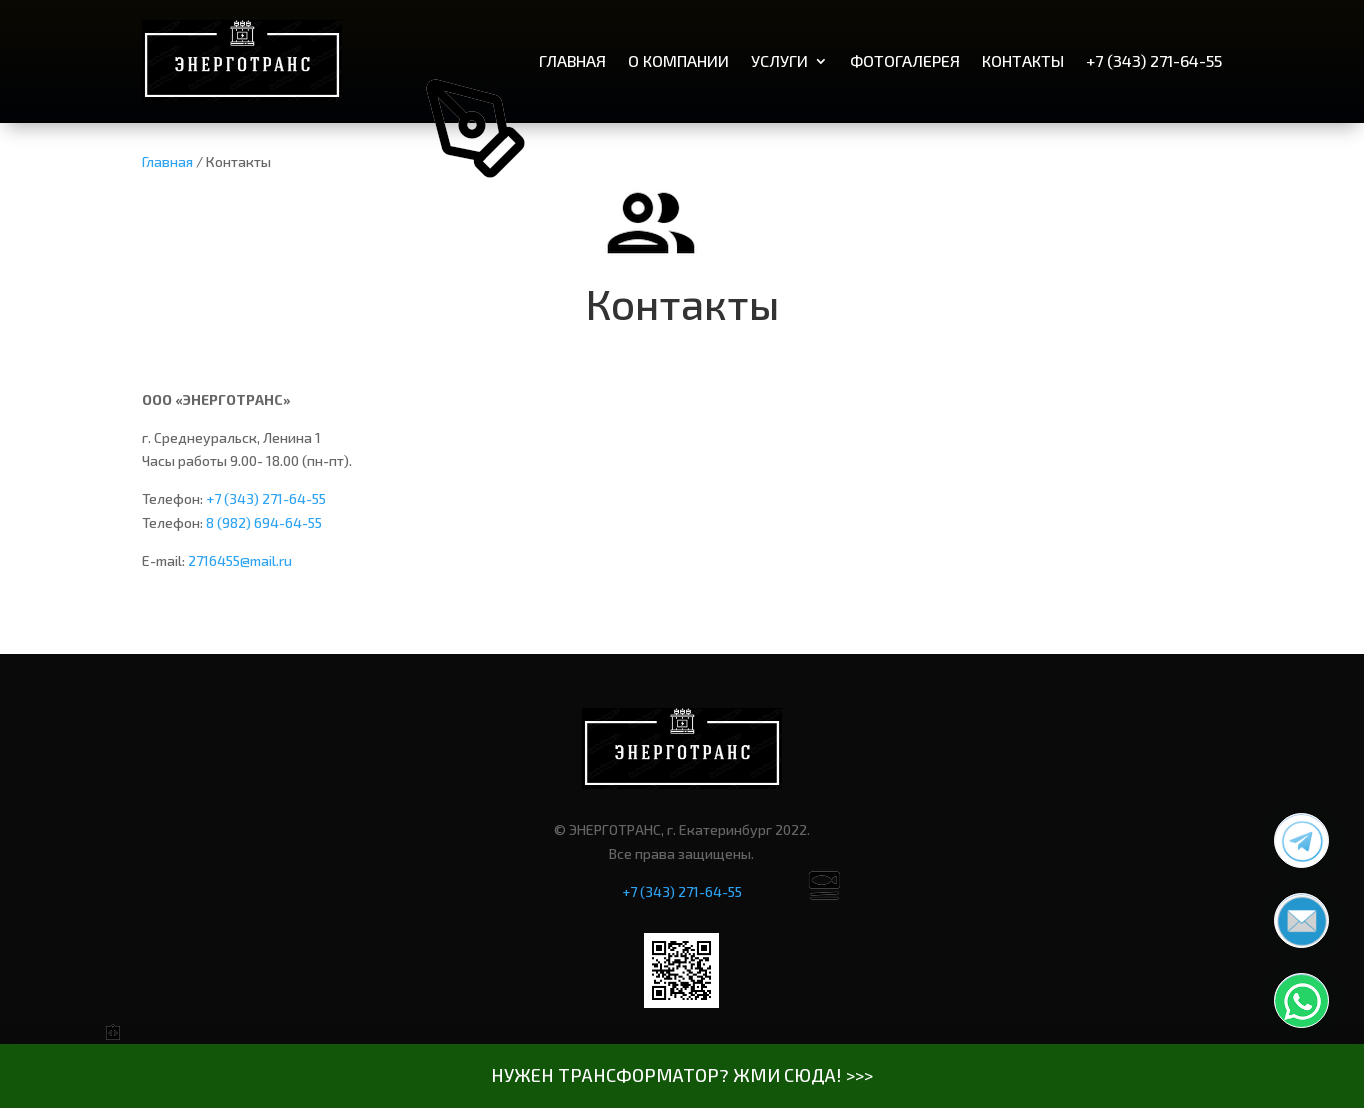 The height and width of the screenshot is (1108, 1364). What do you see at coordinates (113, 1033) in the screenshot?
I see `view integration or embed code` at bounding box center [113, 1033].